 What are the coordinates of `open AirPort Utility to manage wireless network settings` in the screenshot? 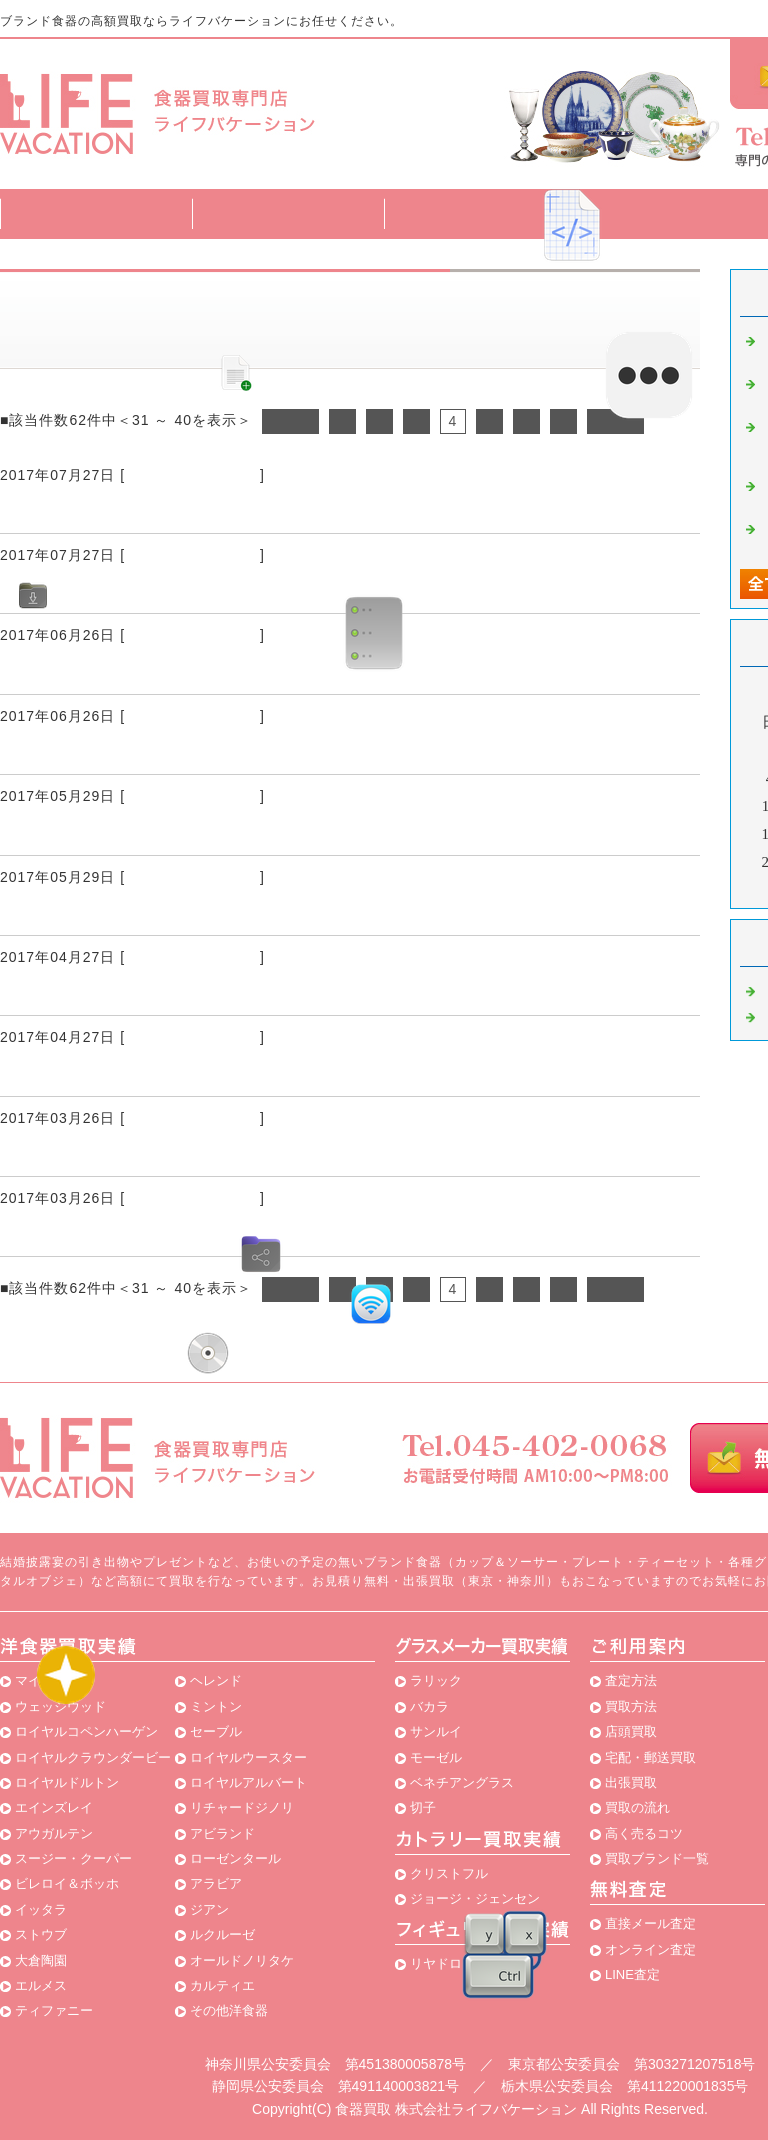 It's located at (371, 1304).